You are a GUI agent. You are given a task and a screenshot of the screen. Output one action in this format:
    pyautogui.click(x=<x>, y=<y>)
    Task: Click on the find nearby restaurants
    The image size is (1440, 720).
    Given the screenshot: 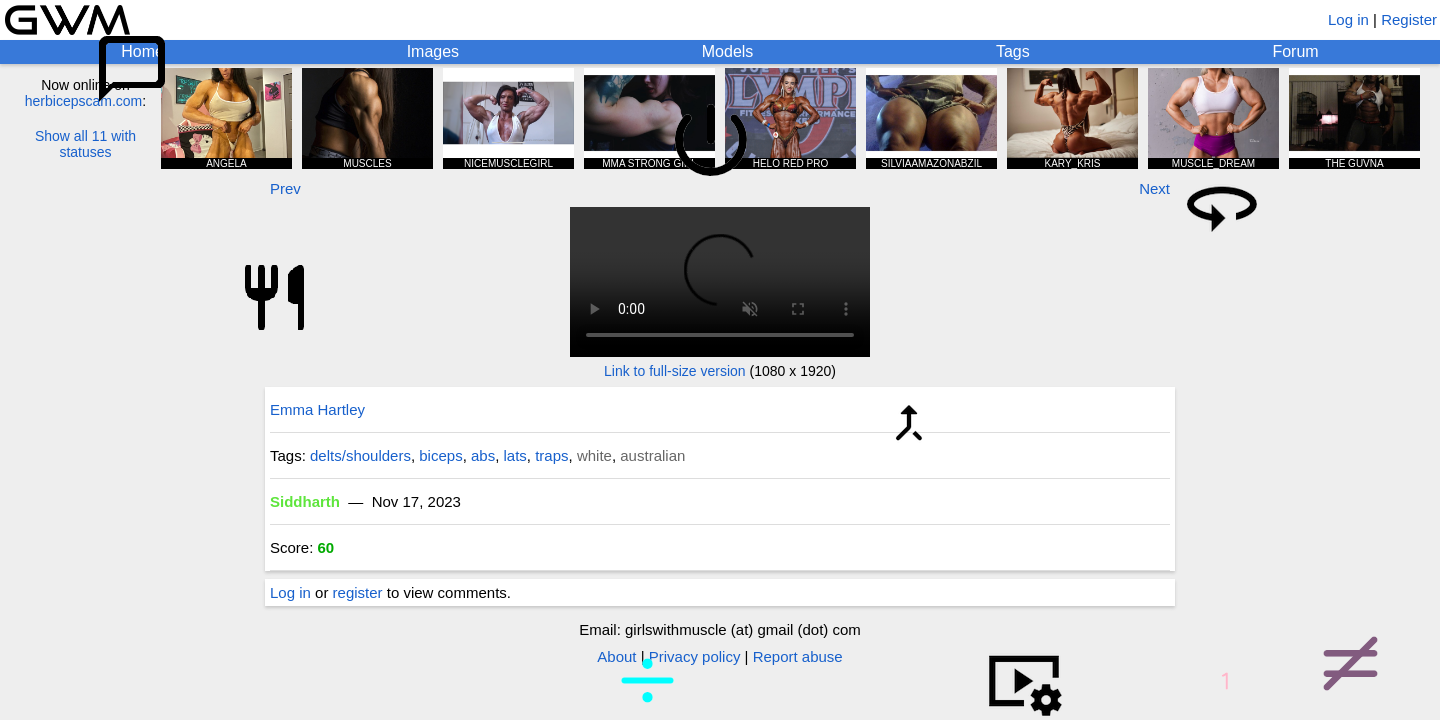 What is the action you would take?
    pyautogui.click(x=274, y=297)
    